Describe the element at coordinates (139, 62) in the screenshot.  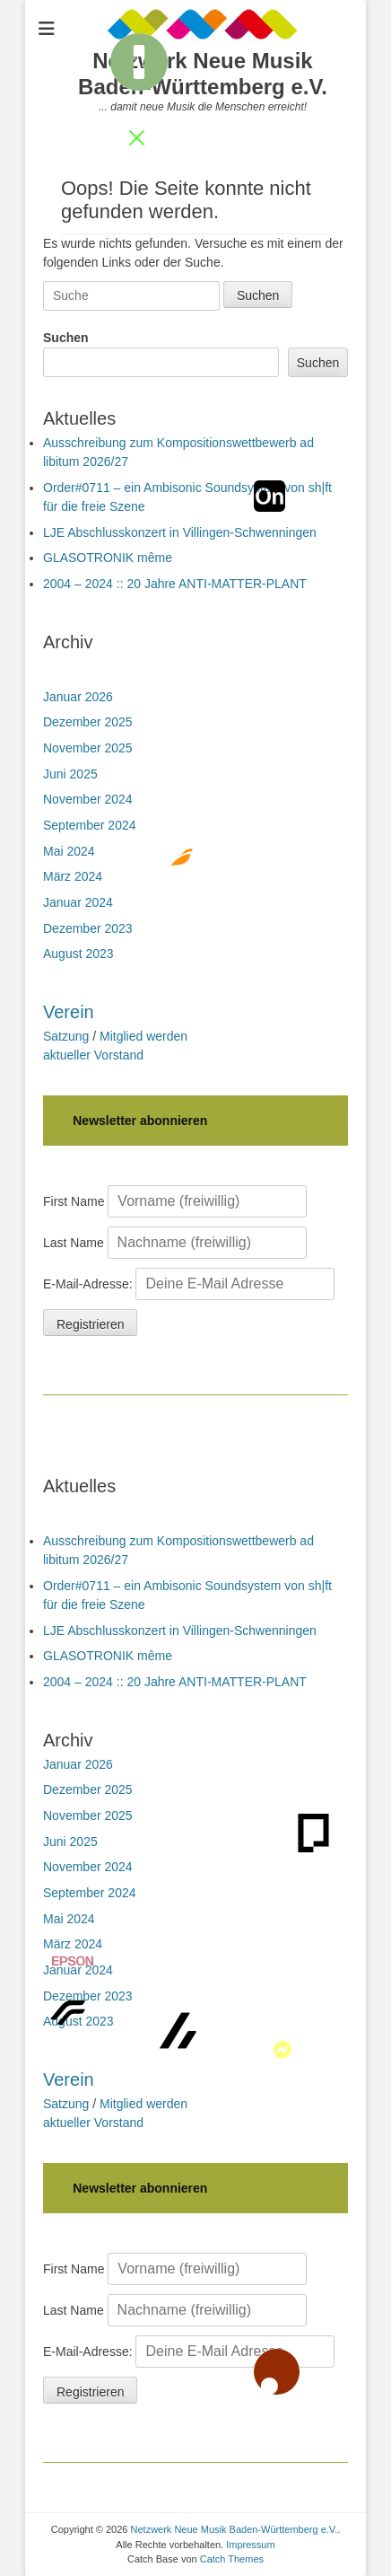
I see `open 1Password app` at that location.